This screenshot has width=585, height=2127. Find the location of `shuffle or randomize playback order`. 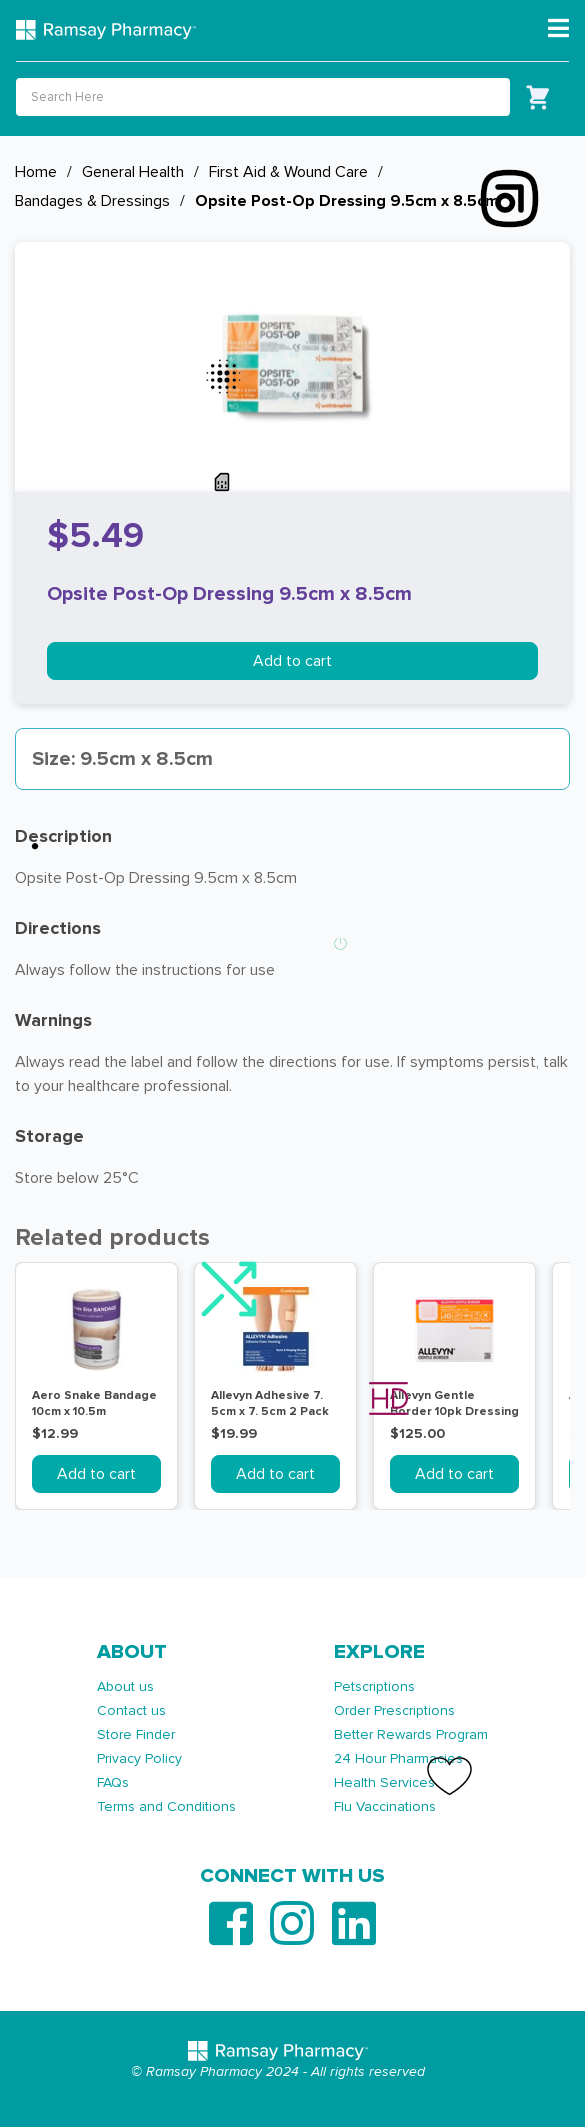

shuffle or randomize playback order is located at coordinates (229, 1289).